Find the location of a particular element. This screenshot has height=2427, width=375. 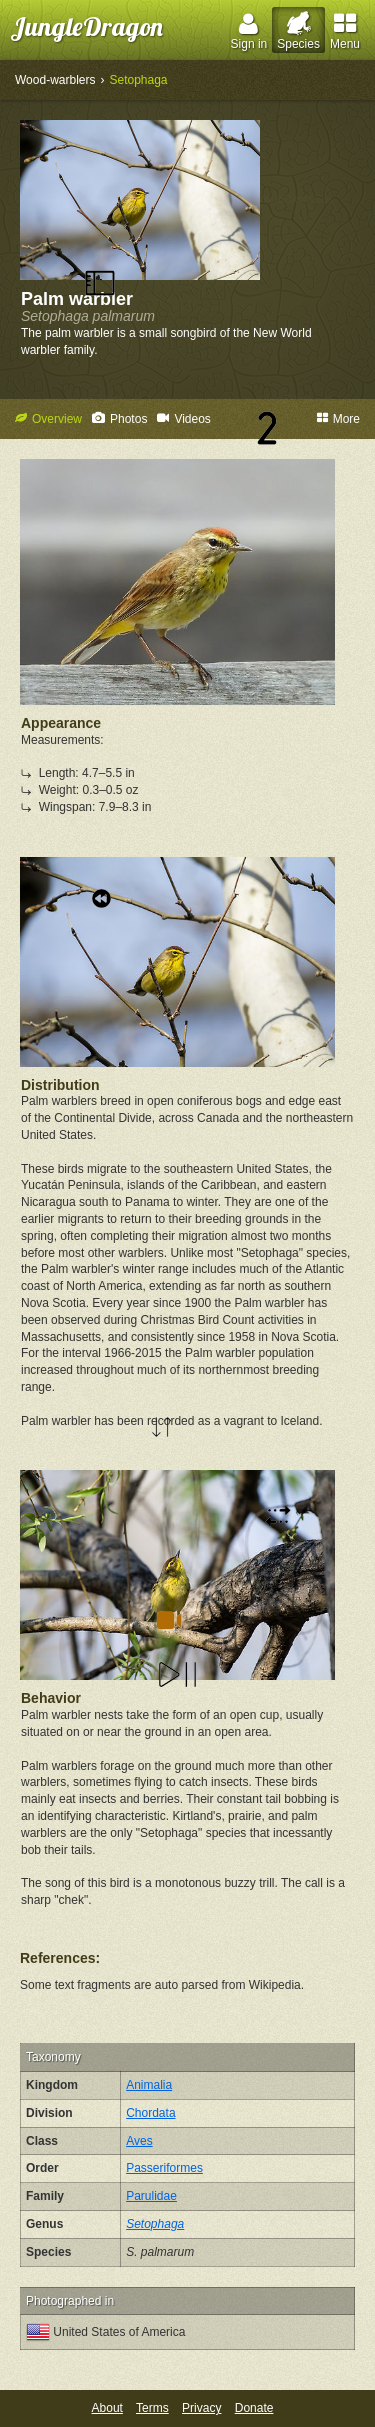

view multiple stops on a route is located at coordinates (278, 1516).